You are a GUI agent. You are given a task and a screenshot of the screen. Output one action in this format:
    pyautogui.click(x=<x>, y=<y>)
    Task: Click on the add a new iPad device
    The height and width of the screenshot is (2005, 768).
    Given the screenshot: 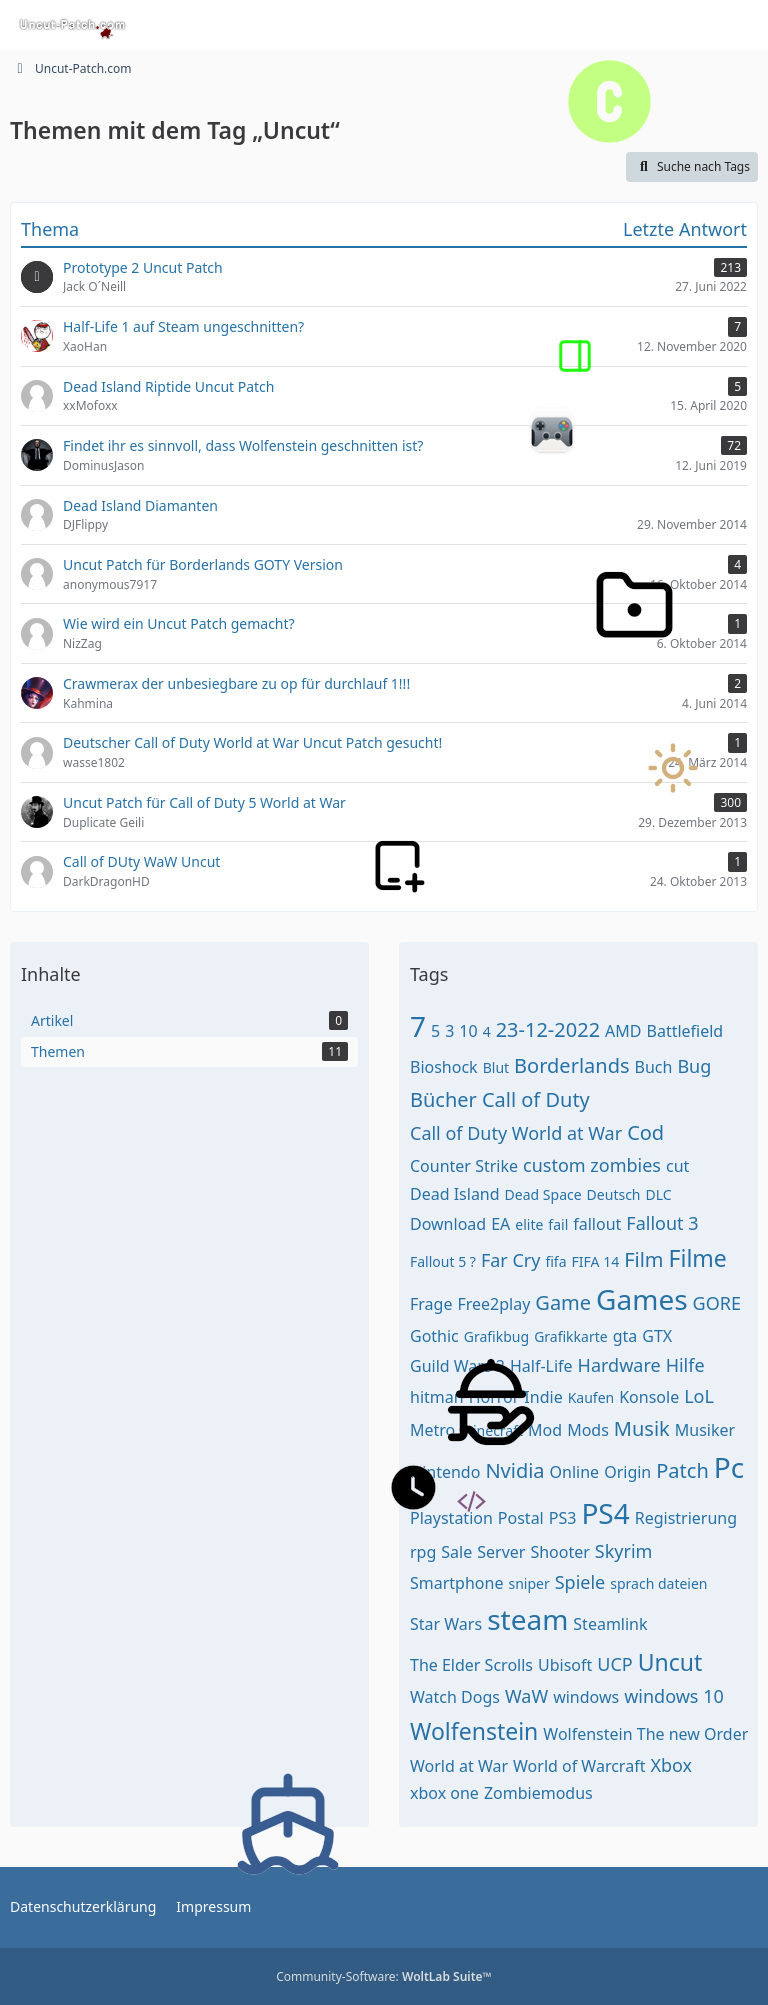 What is the action you would take?
    pyautogui.click(x=397, y=865)
    